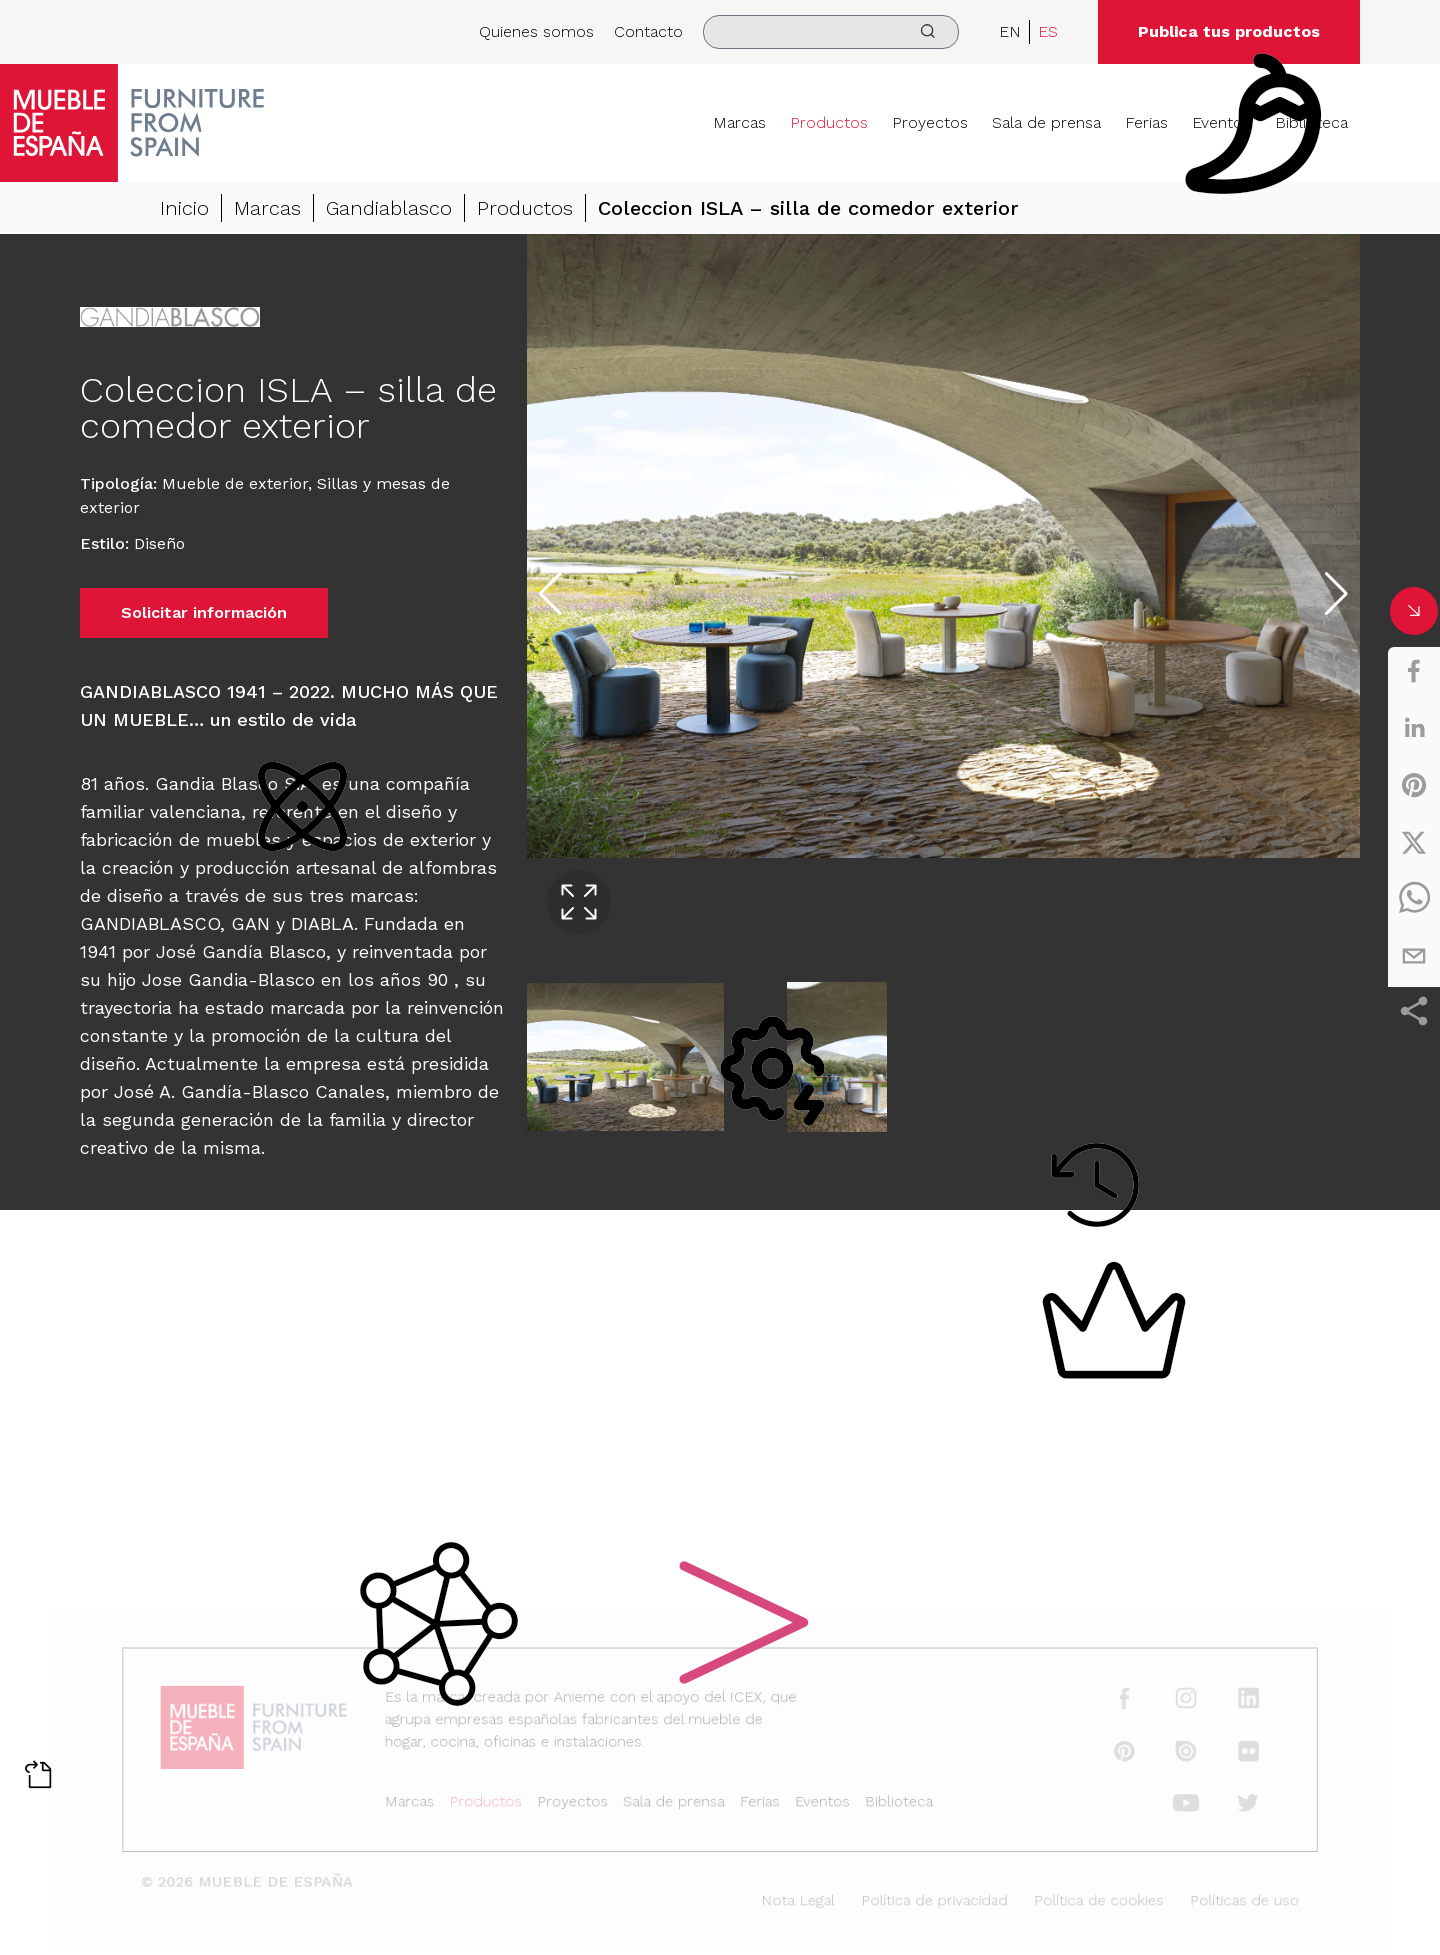 The width and height of the screenshot is (1440, 1955). I want to click on view history or recent activity, so click(1097, 1185).